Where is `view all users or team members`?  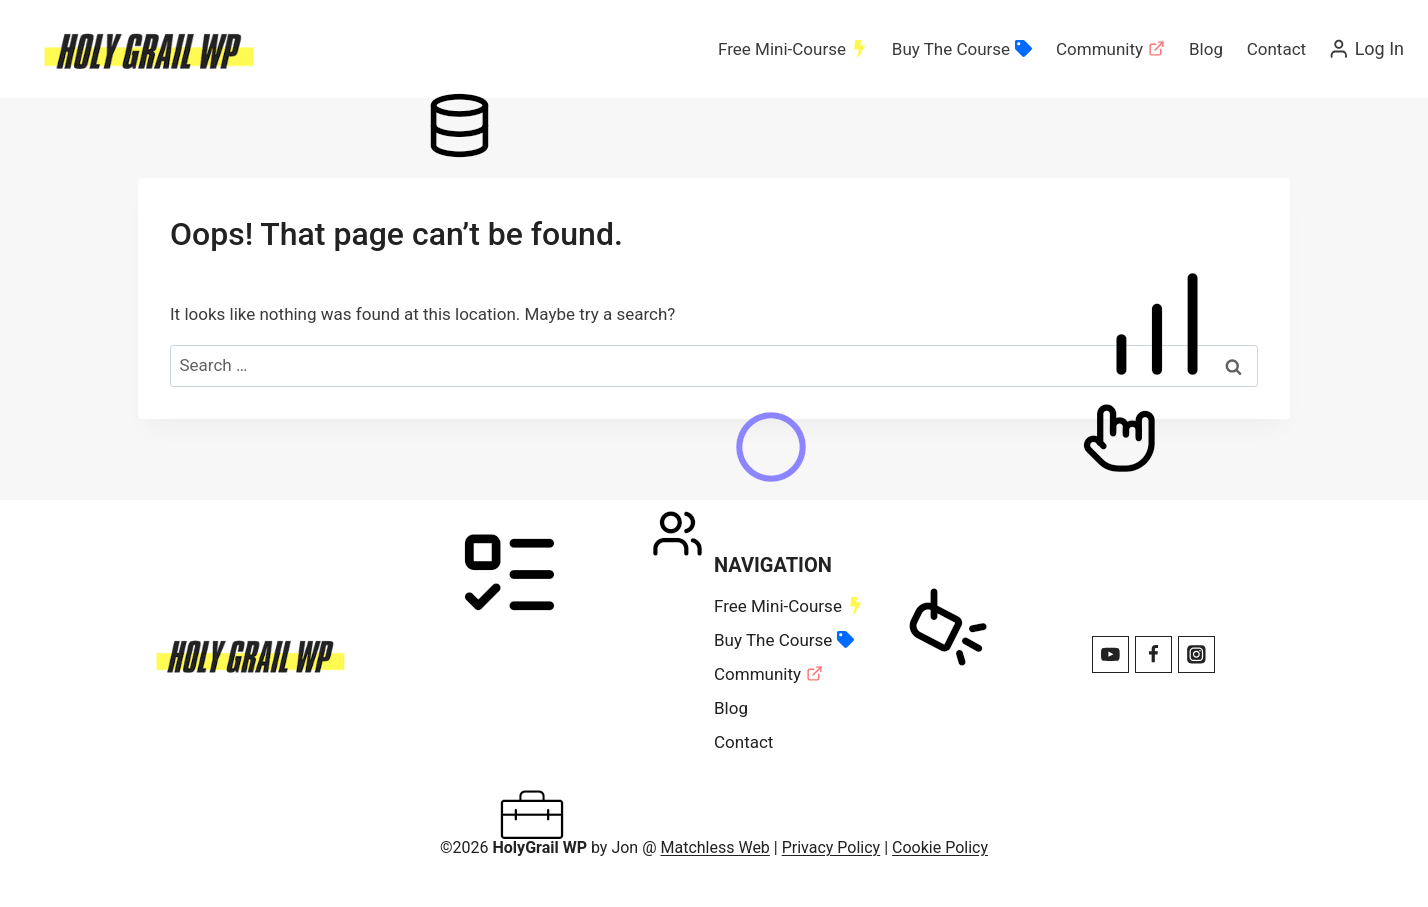 view all users or team members is located at coordinates (677, 533).